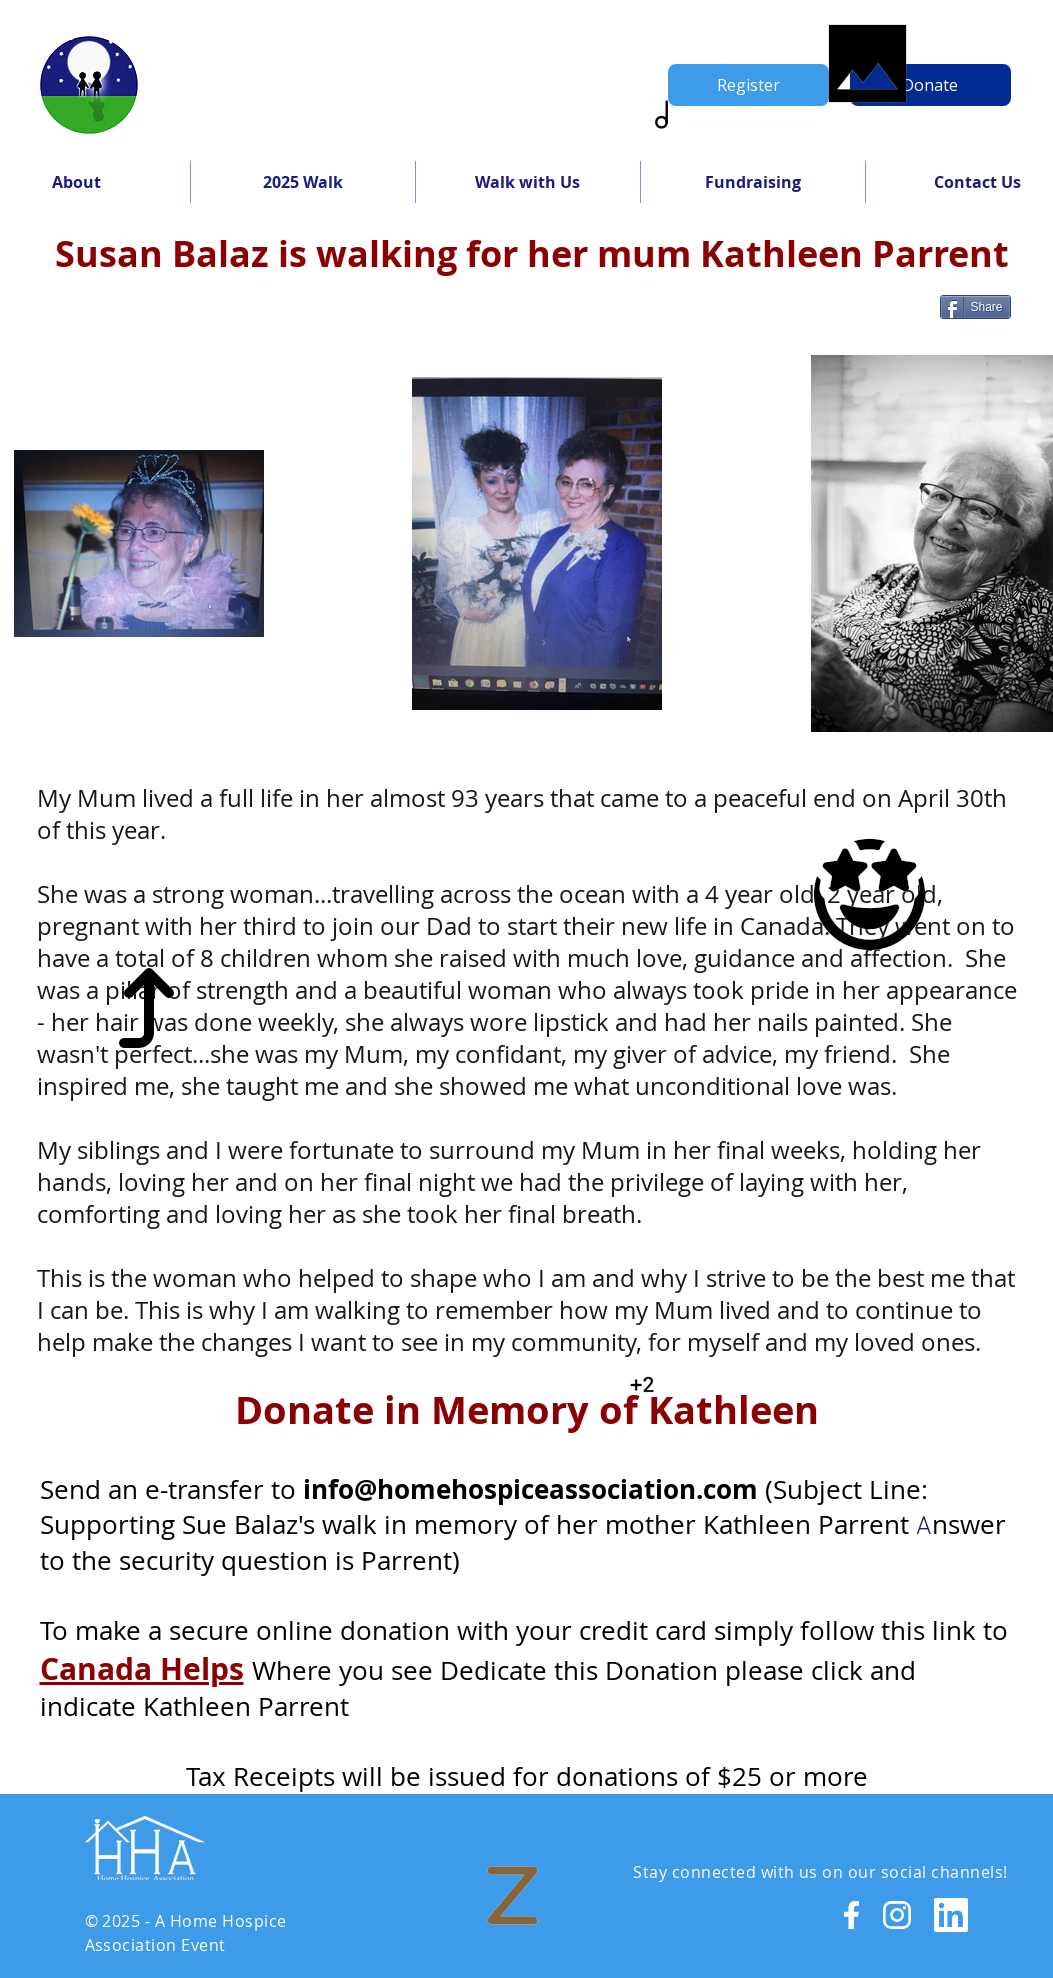  I want to click on indicates items starting with the letter Z in an alphabetical list, so click(512, 1895).